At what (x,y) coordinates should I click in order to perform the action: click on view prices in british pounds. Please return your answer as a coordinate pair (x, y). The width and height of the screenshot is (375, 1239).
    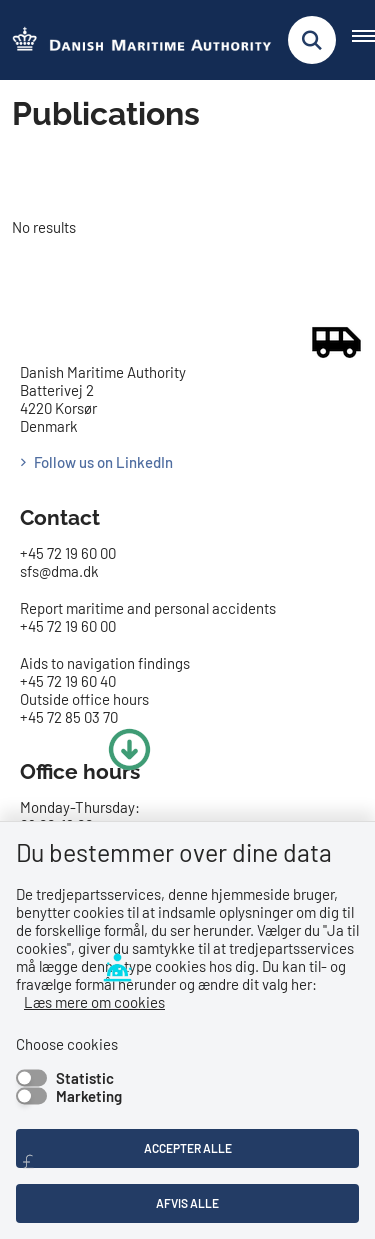
    Looking at the image, I should click on (29, 1162).